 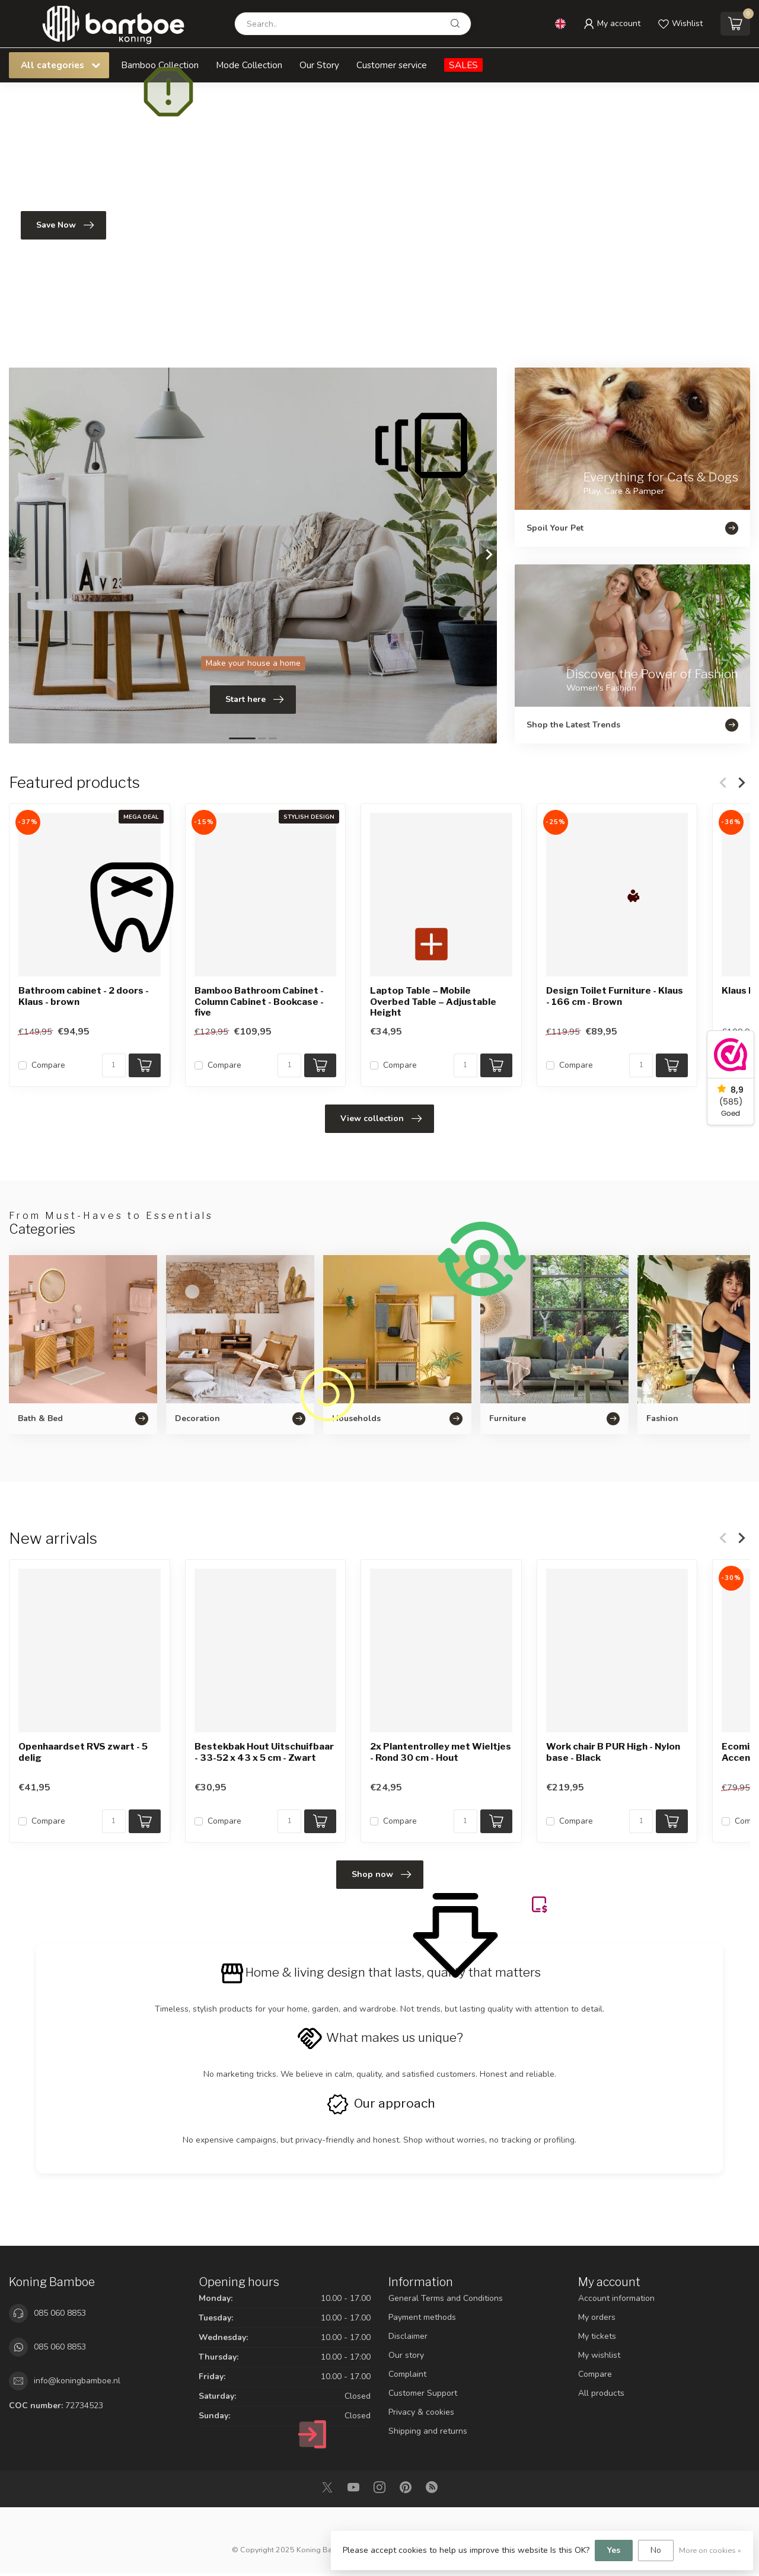 What do you see at coordinates (168, 92) in the screenshot?
I see `indicates a warning or critical alert` at bounding box center [168, 92].